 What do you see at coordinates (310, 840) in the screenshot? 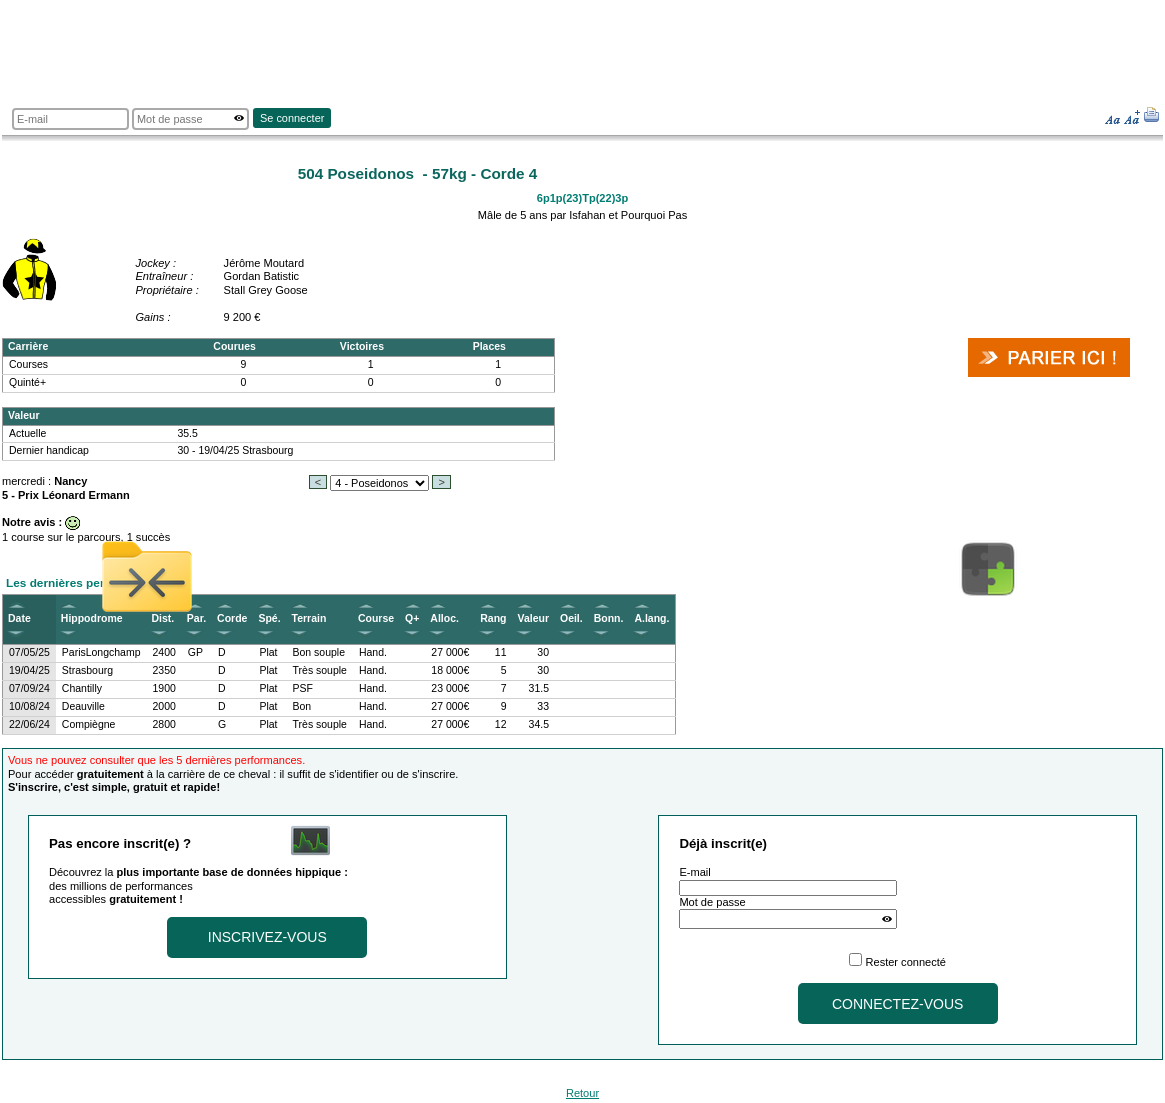
I see `open task manager to view system performance` at bounding box center [310, 840].